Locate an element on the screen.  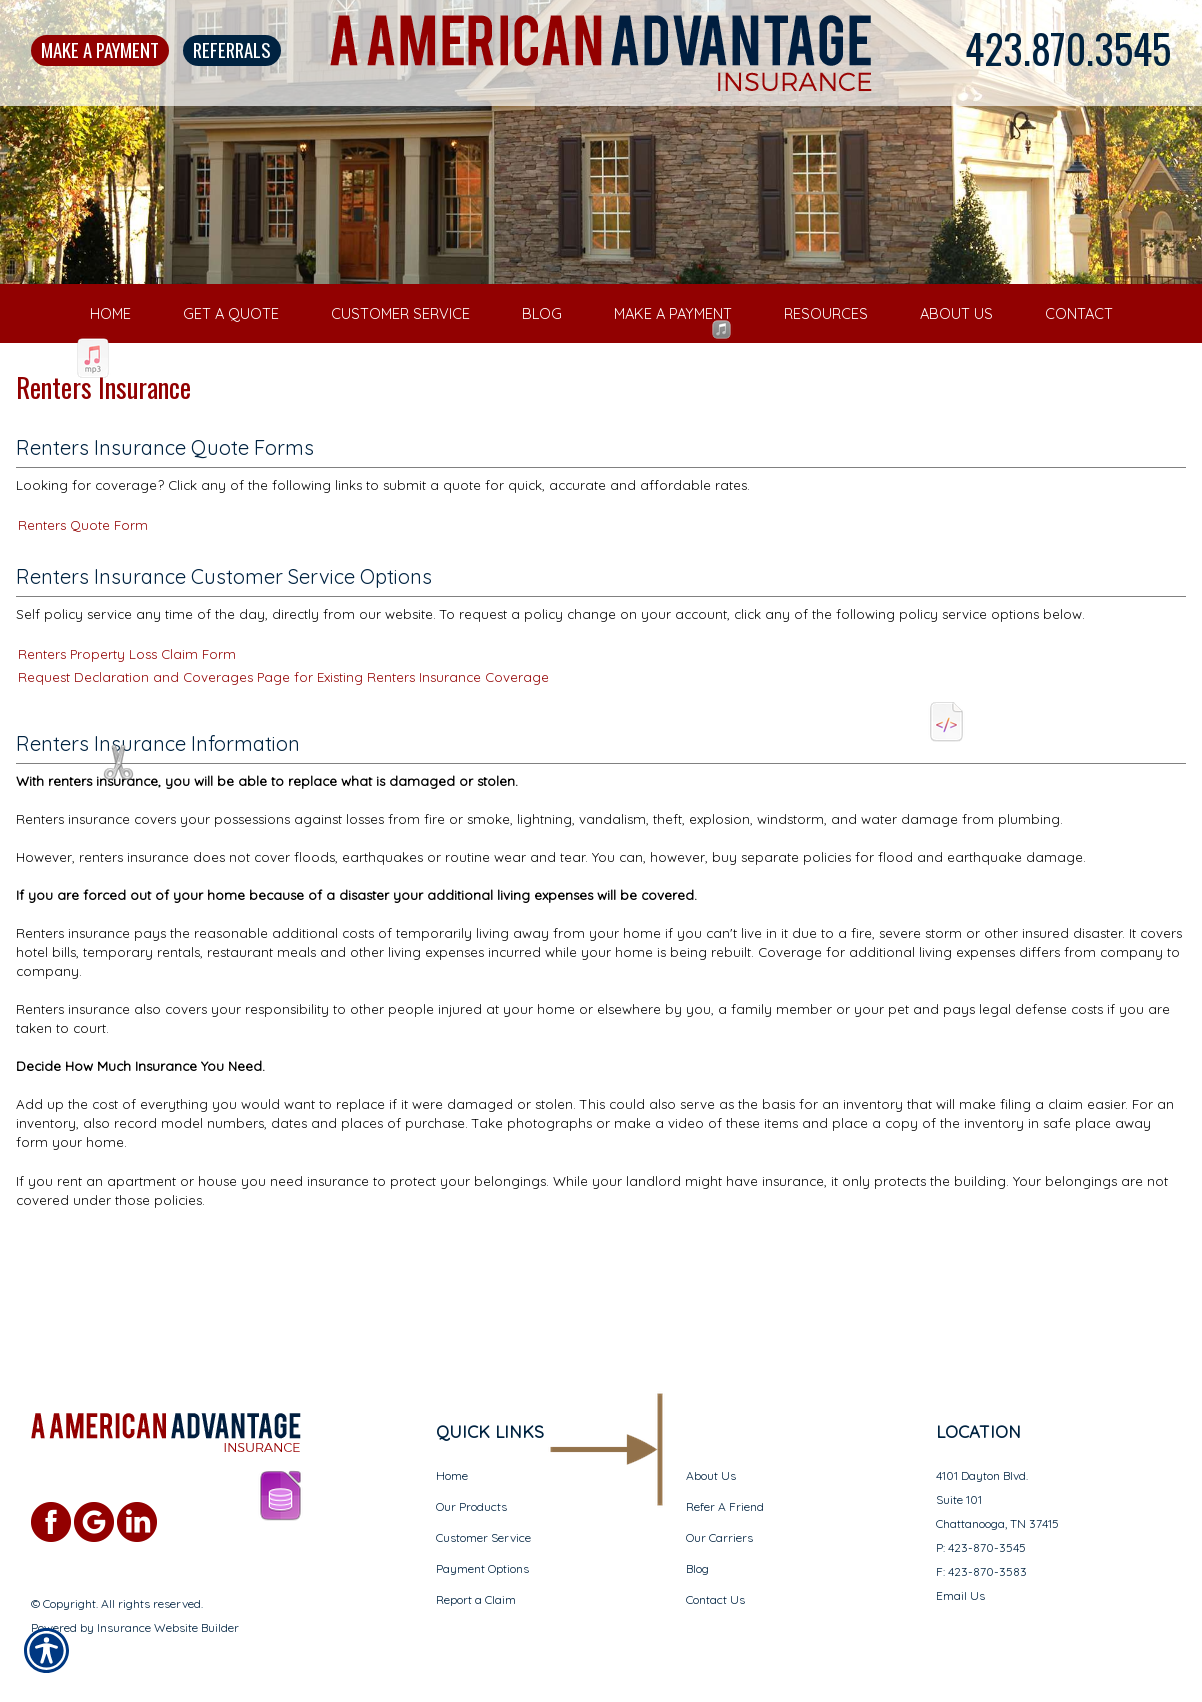
go to the last item or page is located at coordinates (606, 1449).